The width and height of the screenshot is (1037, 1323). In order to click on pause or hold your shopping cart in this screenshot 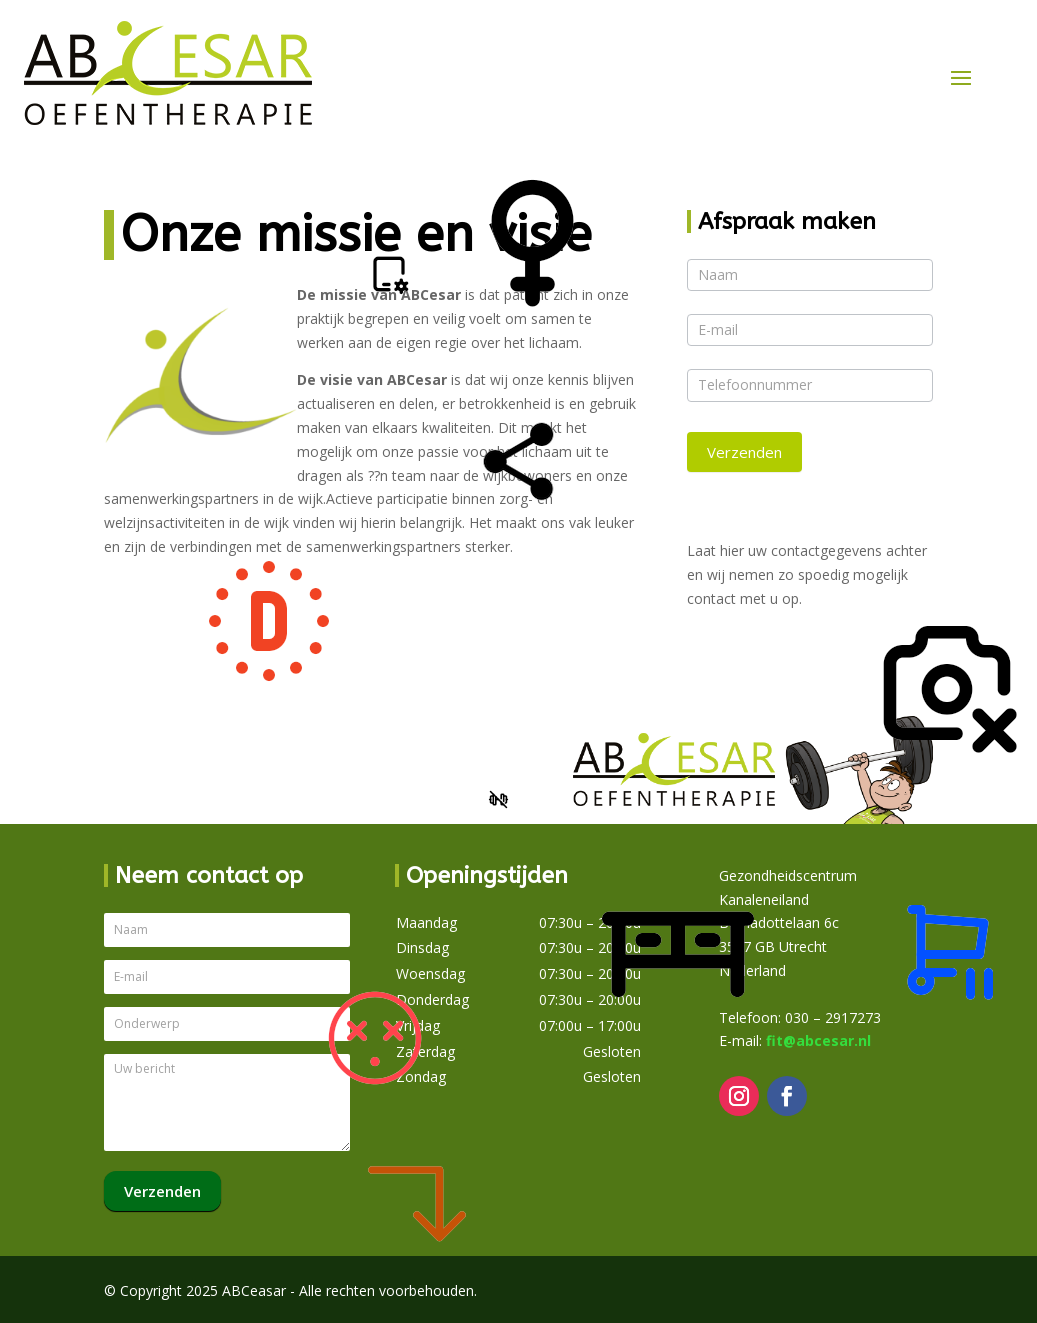, I will do `click(948, 950)`.